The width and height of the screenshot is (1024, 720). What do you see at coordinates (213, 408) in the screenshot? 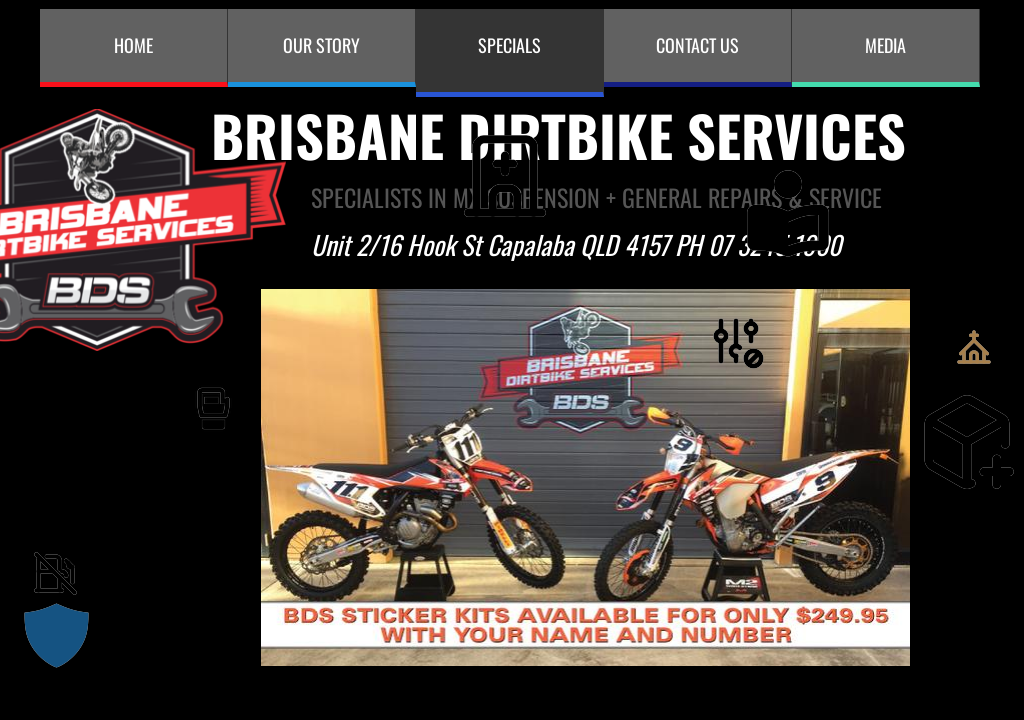
I see `access mixed martial arts or boxing content` at bounding box center [213, 408].